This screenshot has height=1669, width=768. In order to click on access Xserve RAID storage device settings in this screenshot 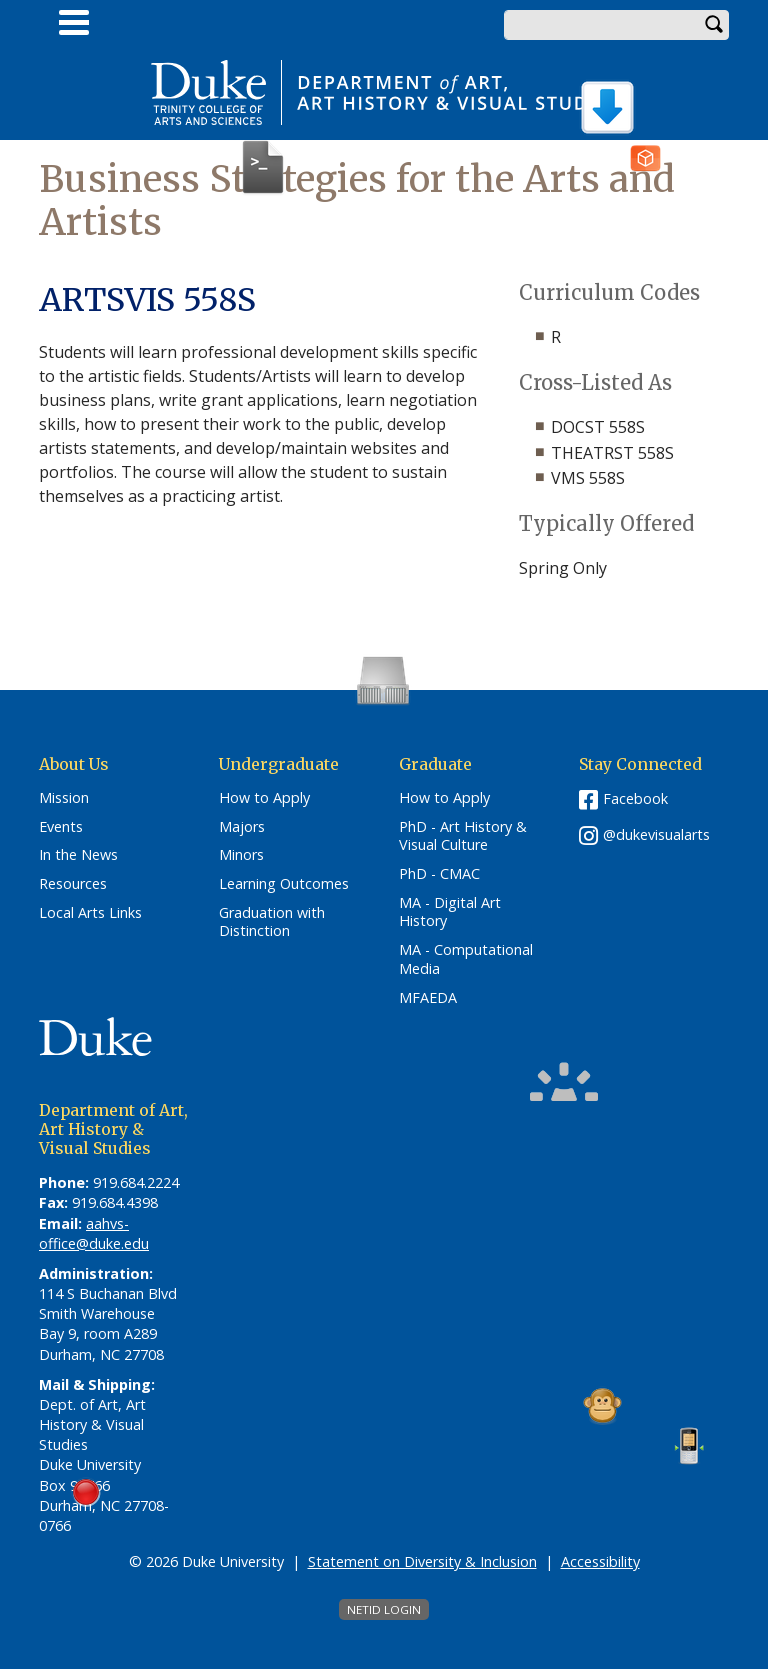, I will do `click(383, 680)`.